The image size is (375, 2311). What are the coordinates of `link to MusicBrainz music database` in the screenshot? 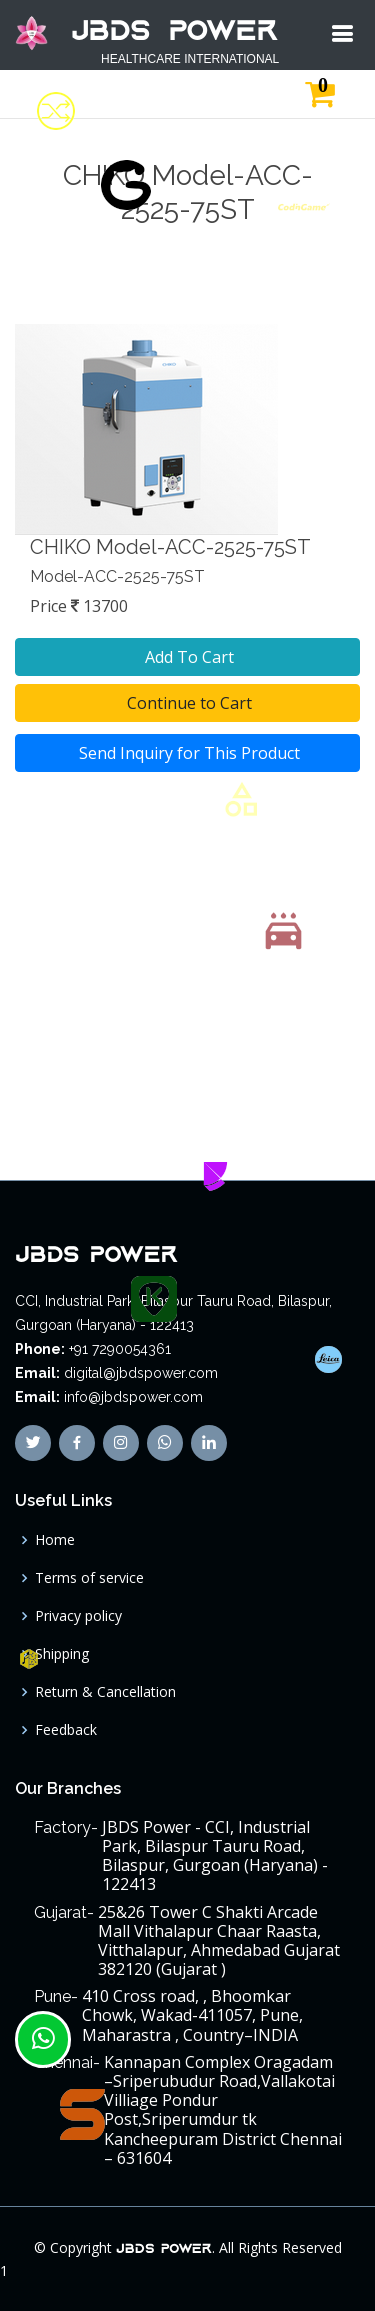 It's located at (29, 1659).